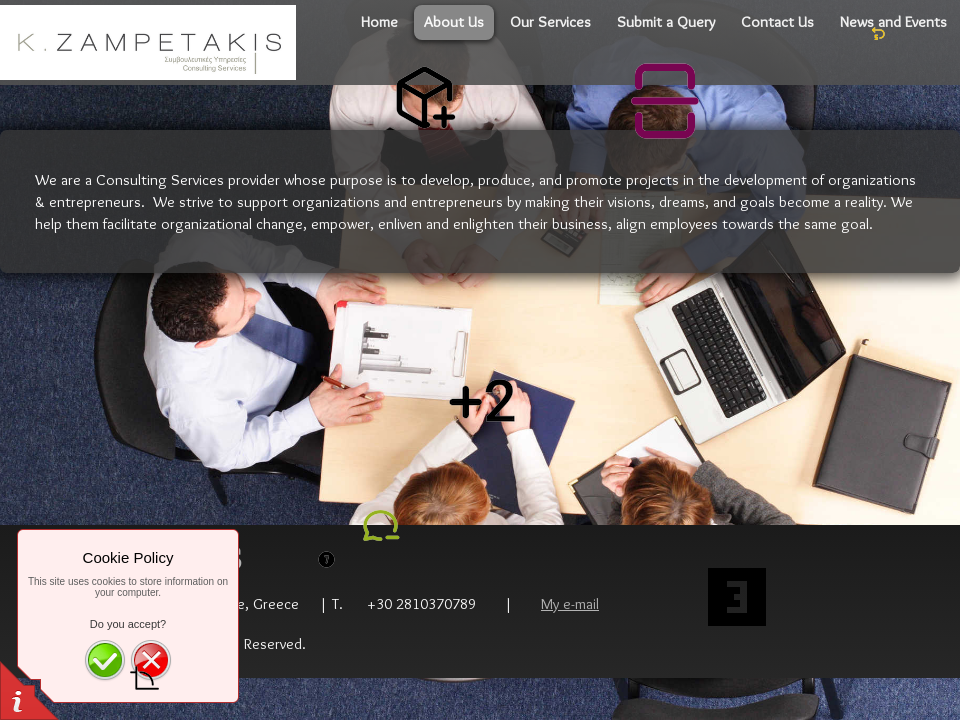 Image resolution: width=960 pixels, height=720 pixels. I want to click on measure or adjust angle in a design tool, so click(143, 679).